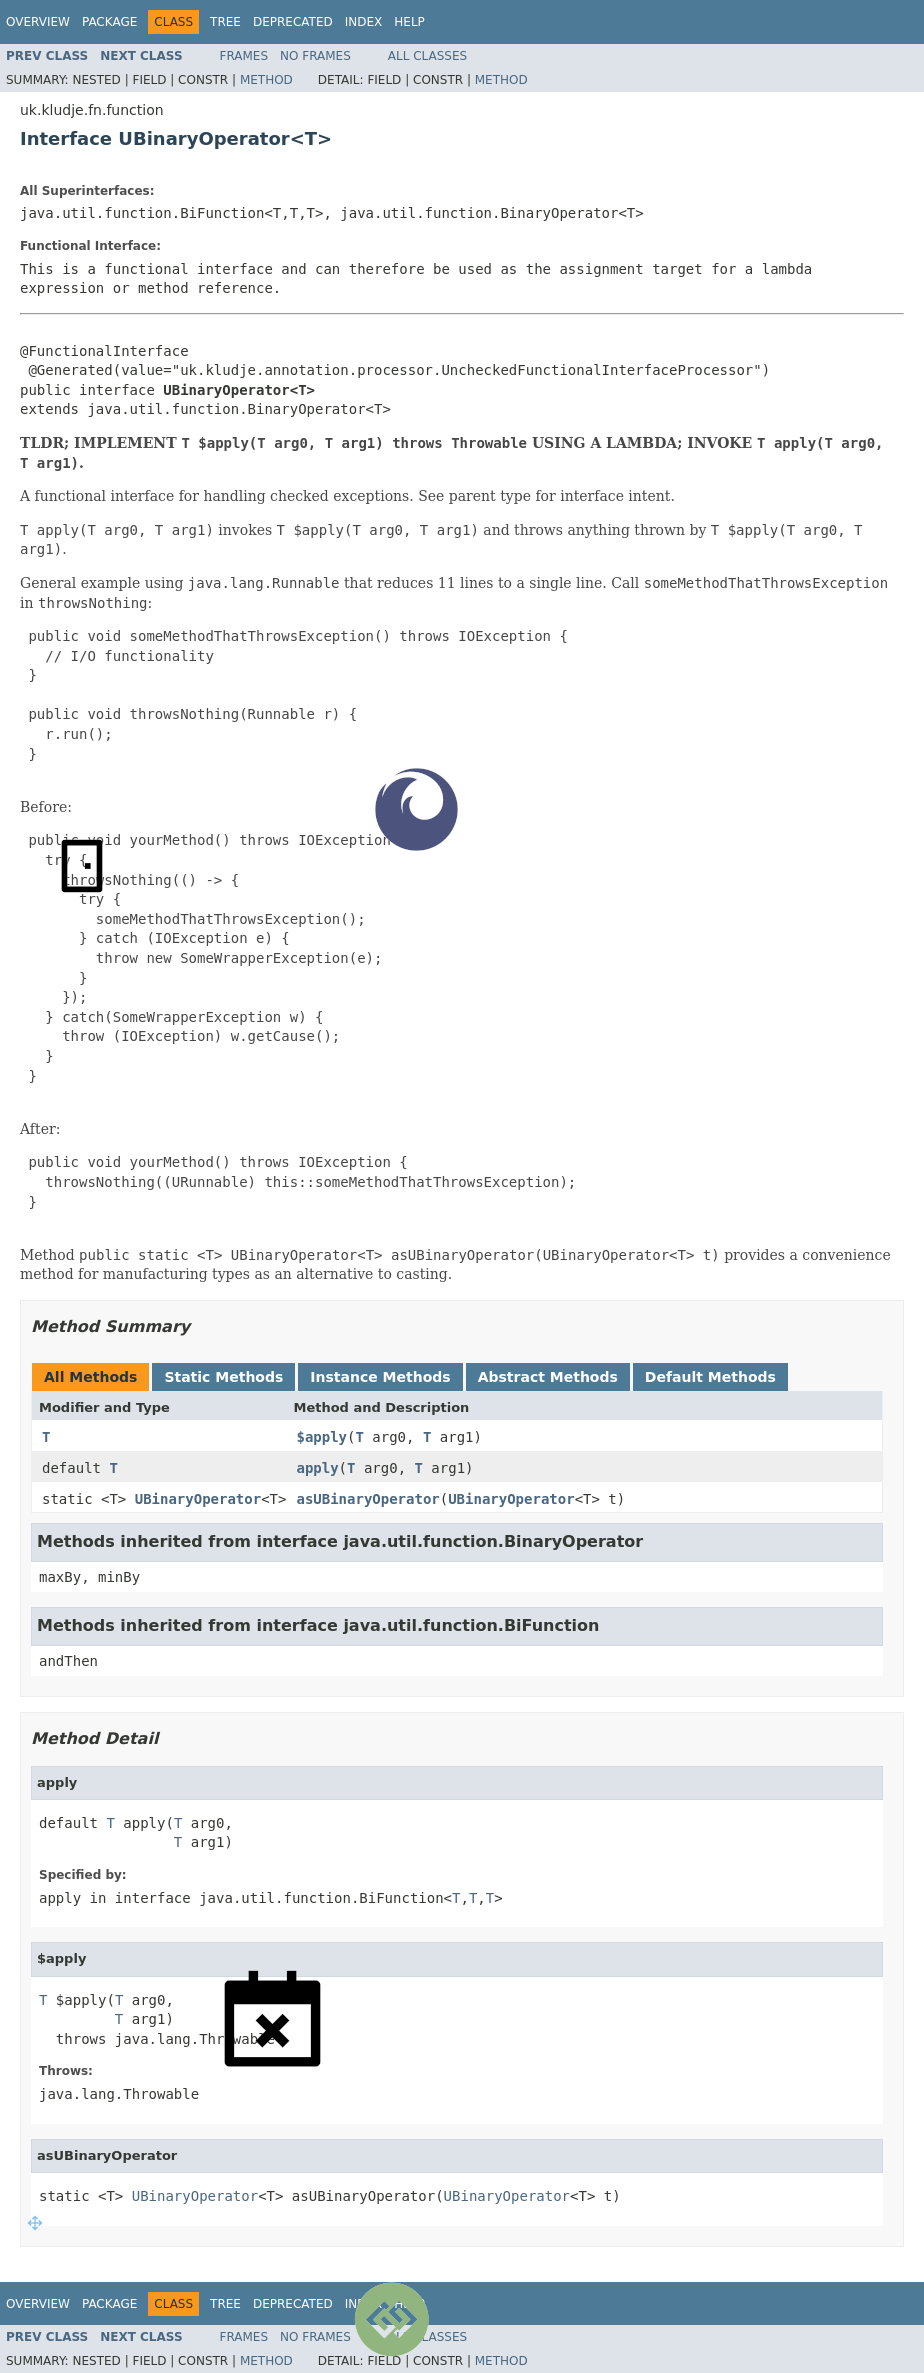 The image size is (924, 2373). What do you see at coordinates (416, 809) in the screenshot?
I see `open Mozilla Firefox browser` at bounding box center [416, 809].